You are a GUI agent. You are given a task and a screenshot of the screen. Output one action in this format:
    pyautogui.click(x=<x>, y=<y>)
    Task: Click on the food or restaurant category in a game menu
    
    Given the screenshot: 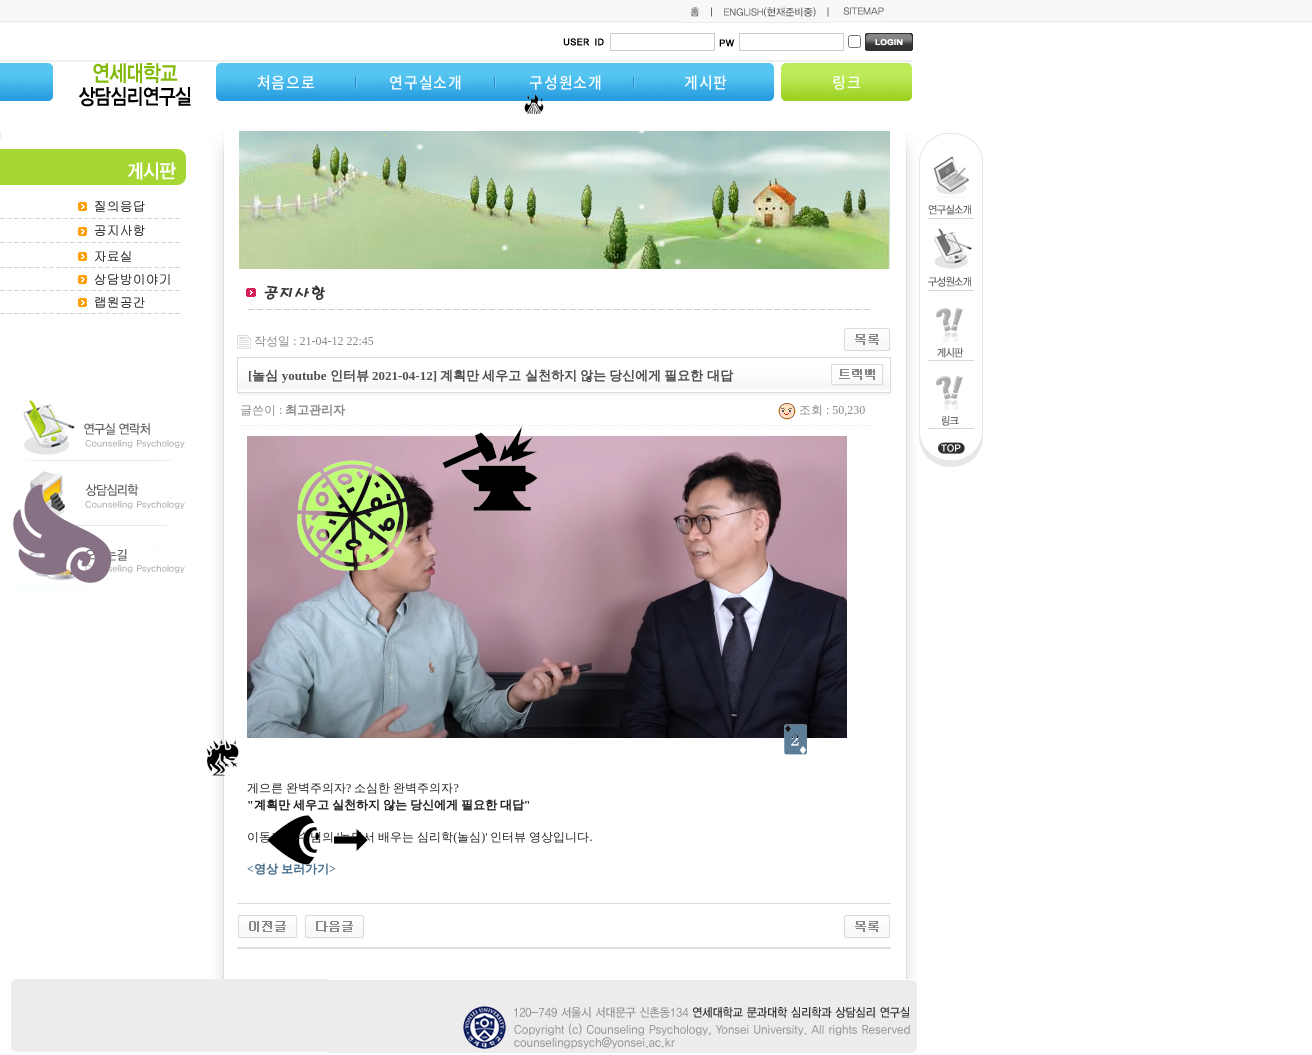 What is the action you would take?
    pyautogui.click(x=352, y=515)
    